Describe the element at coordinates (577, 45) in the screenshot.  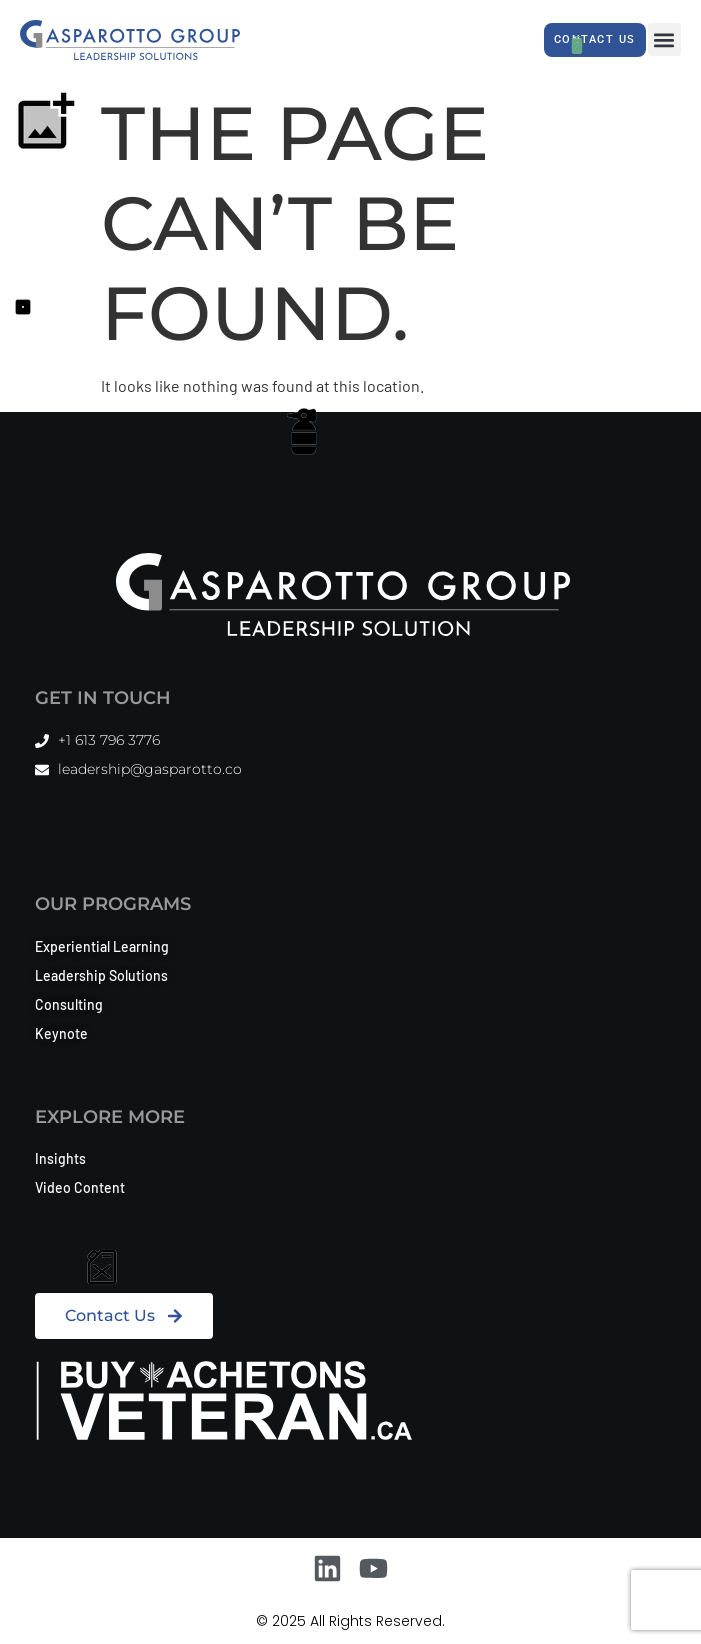
I see `indicates low battery warning` at that location.